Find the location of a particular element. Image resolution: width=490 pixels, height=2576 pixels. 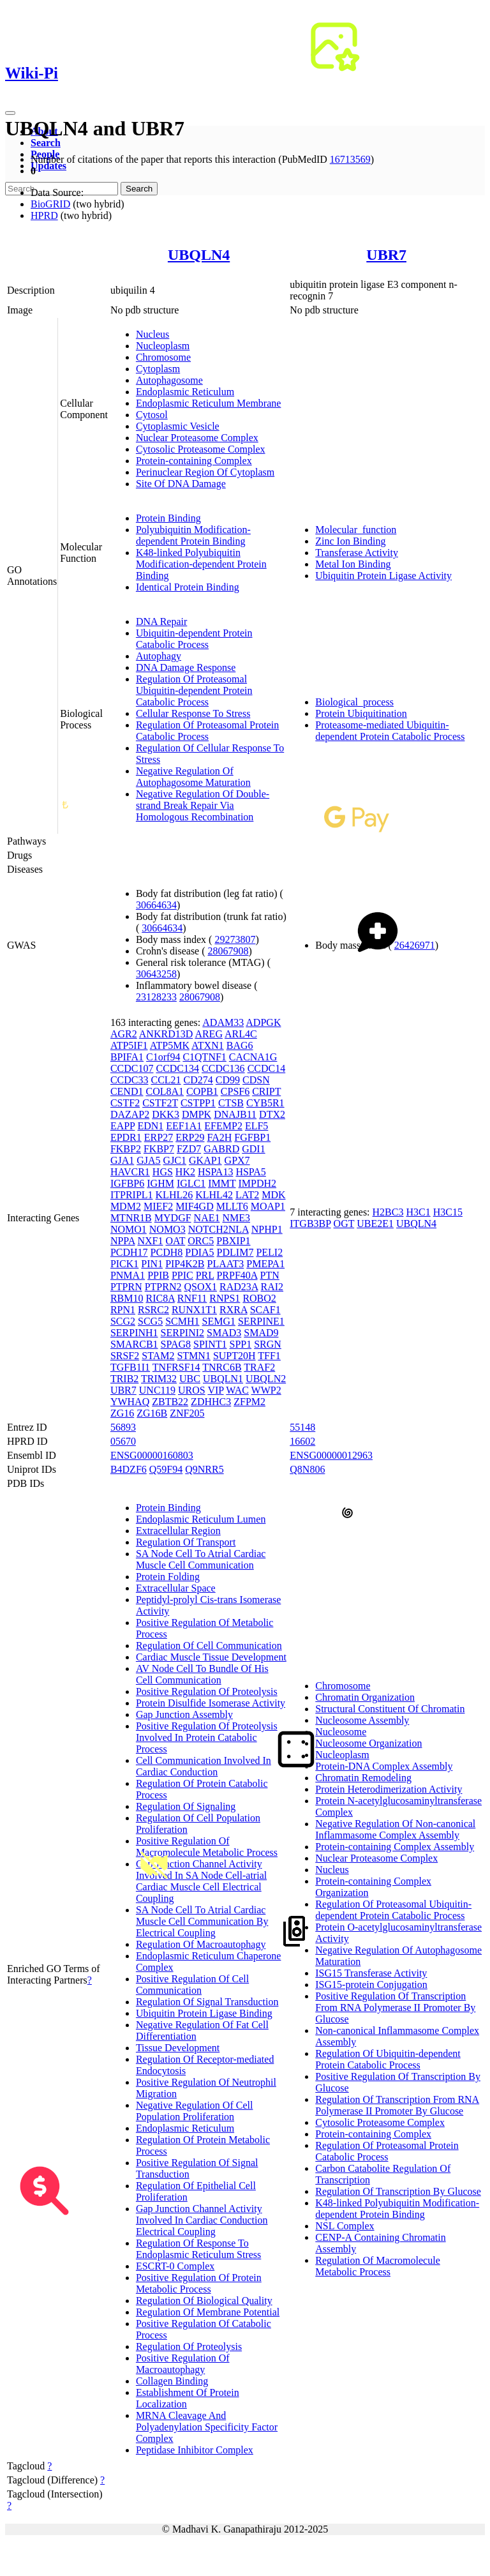

indicates price or payment in Turkish lira is located at coordinates (64, 804).